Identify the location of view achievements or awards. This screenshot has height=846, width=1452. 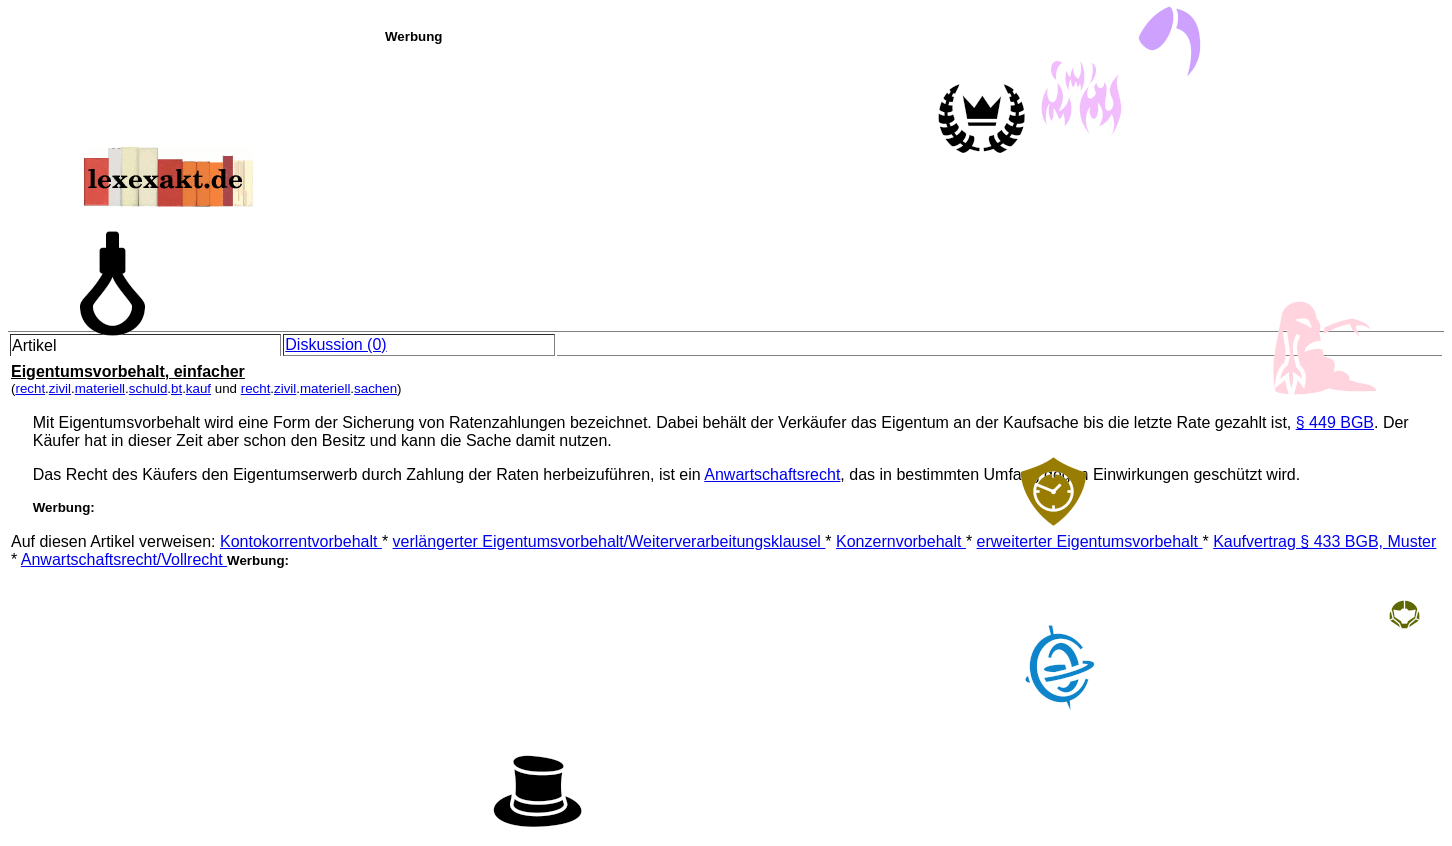
(981, 117).